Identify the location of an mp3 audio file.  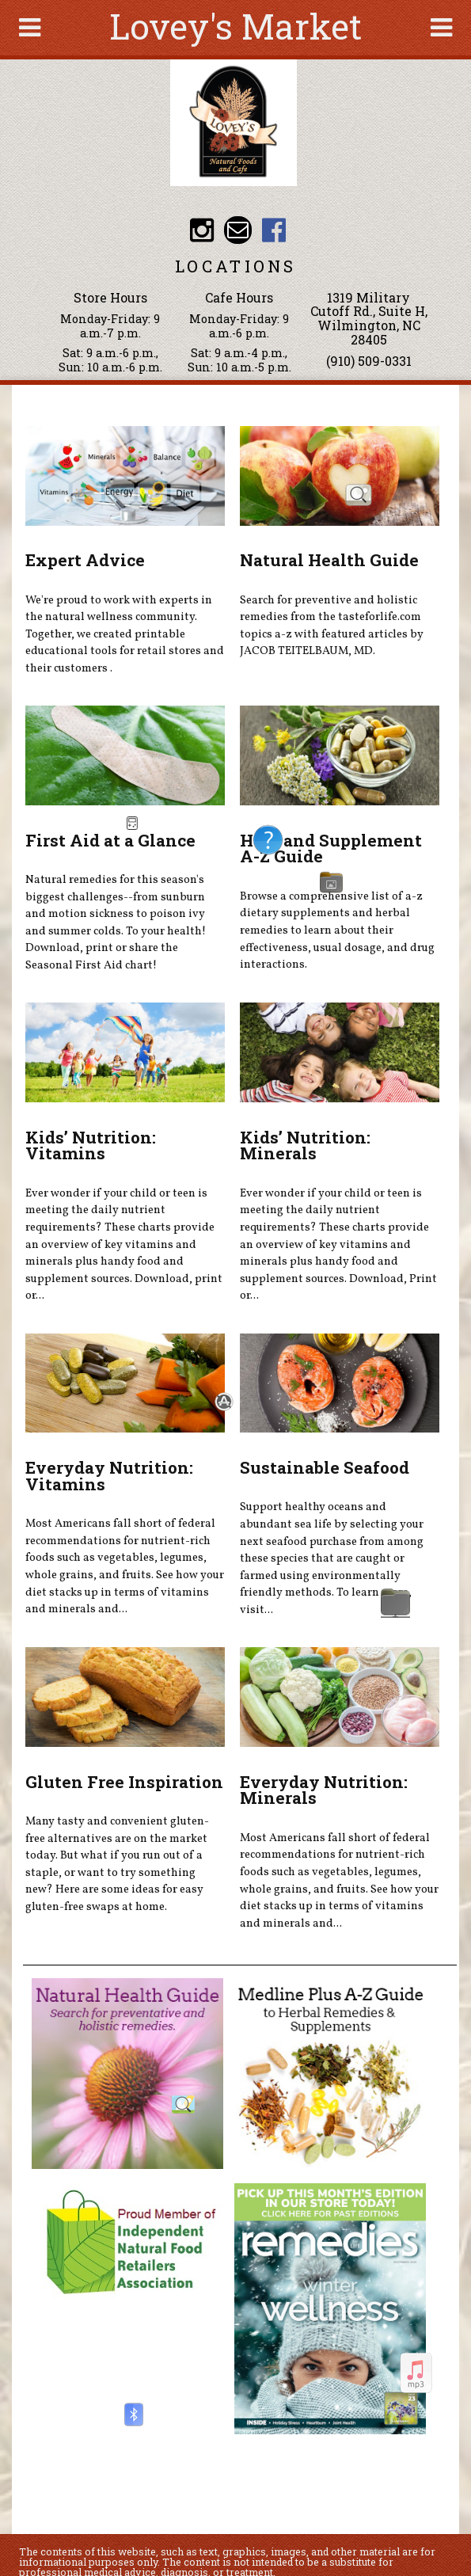
(416, 2372).